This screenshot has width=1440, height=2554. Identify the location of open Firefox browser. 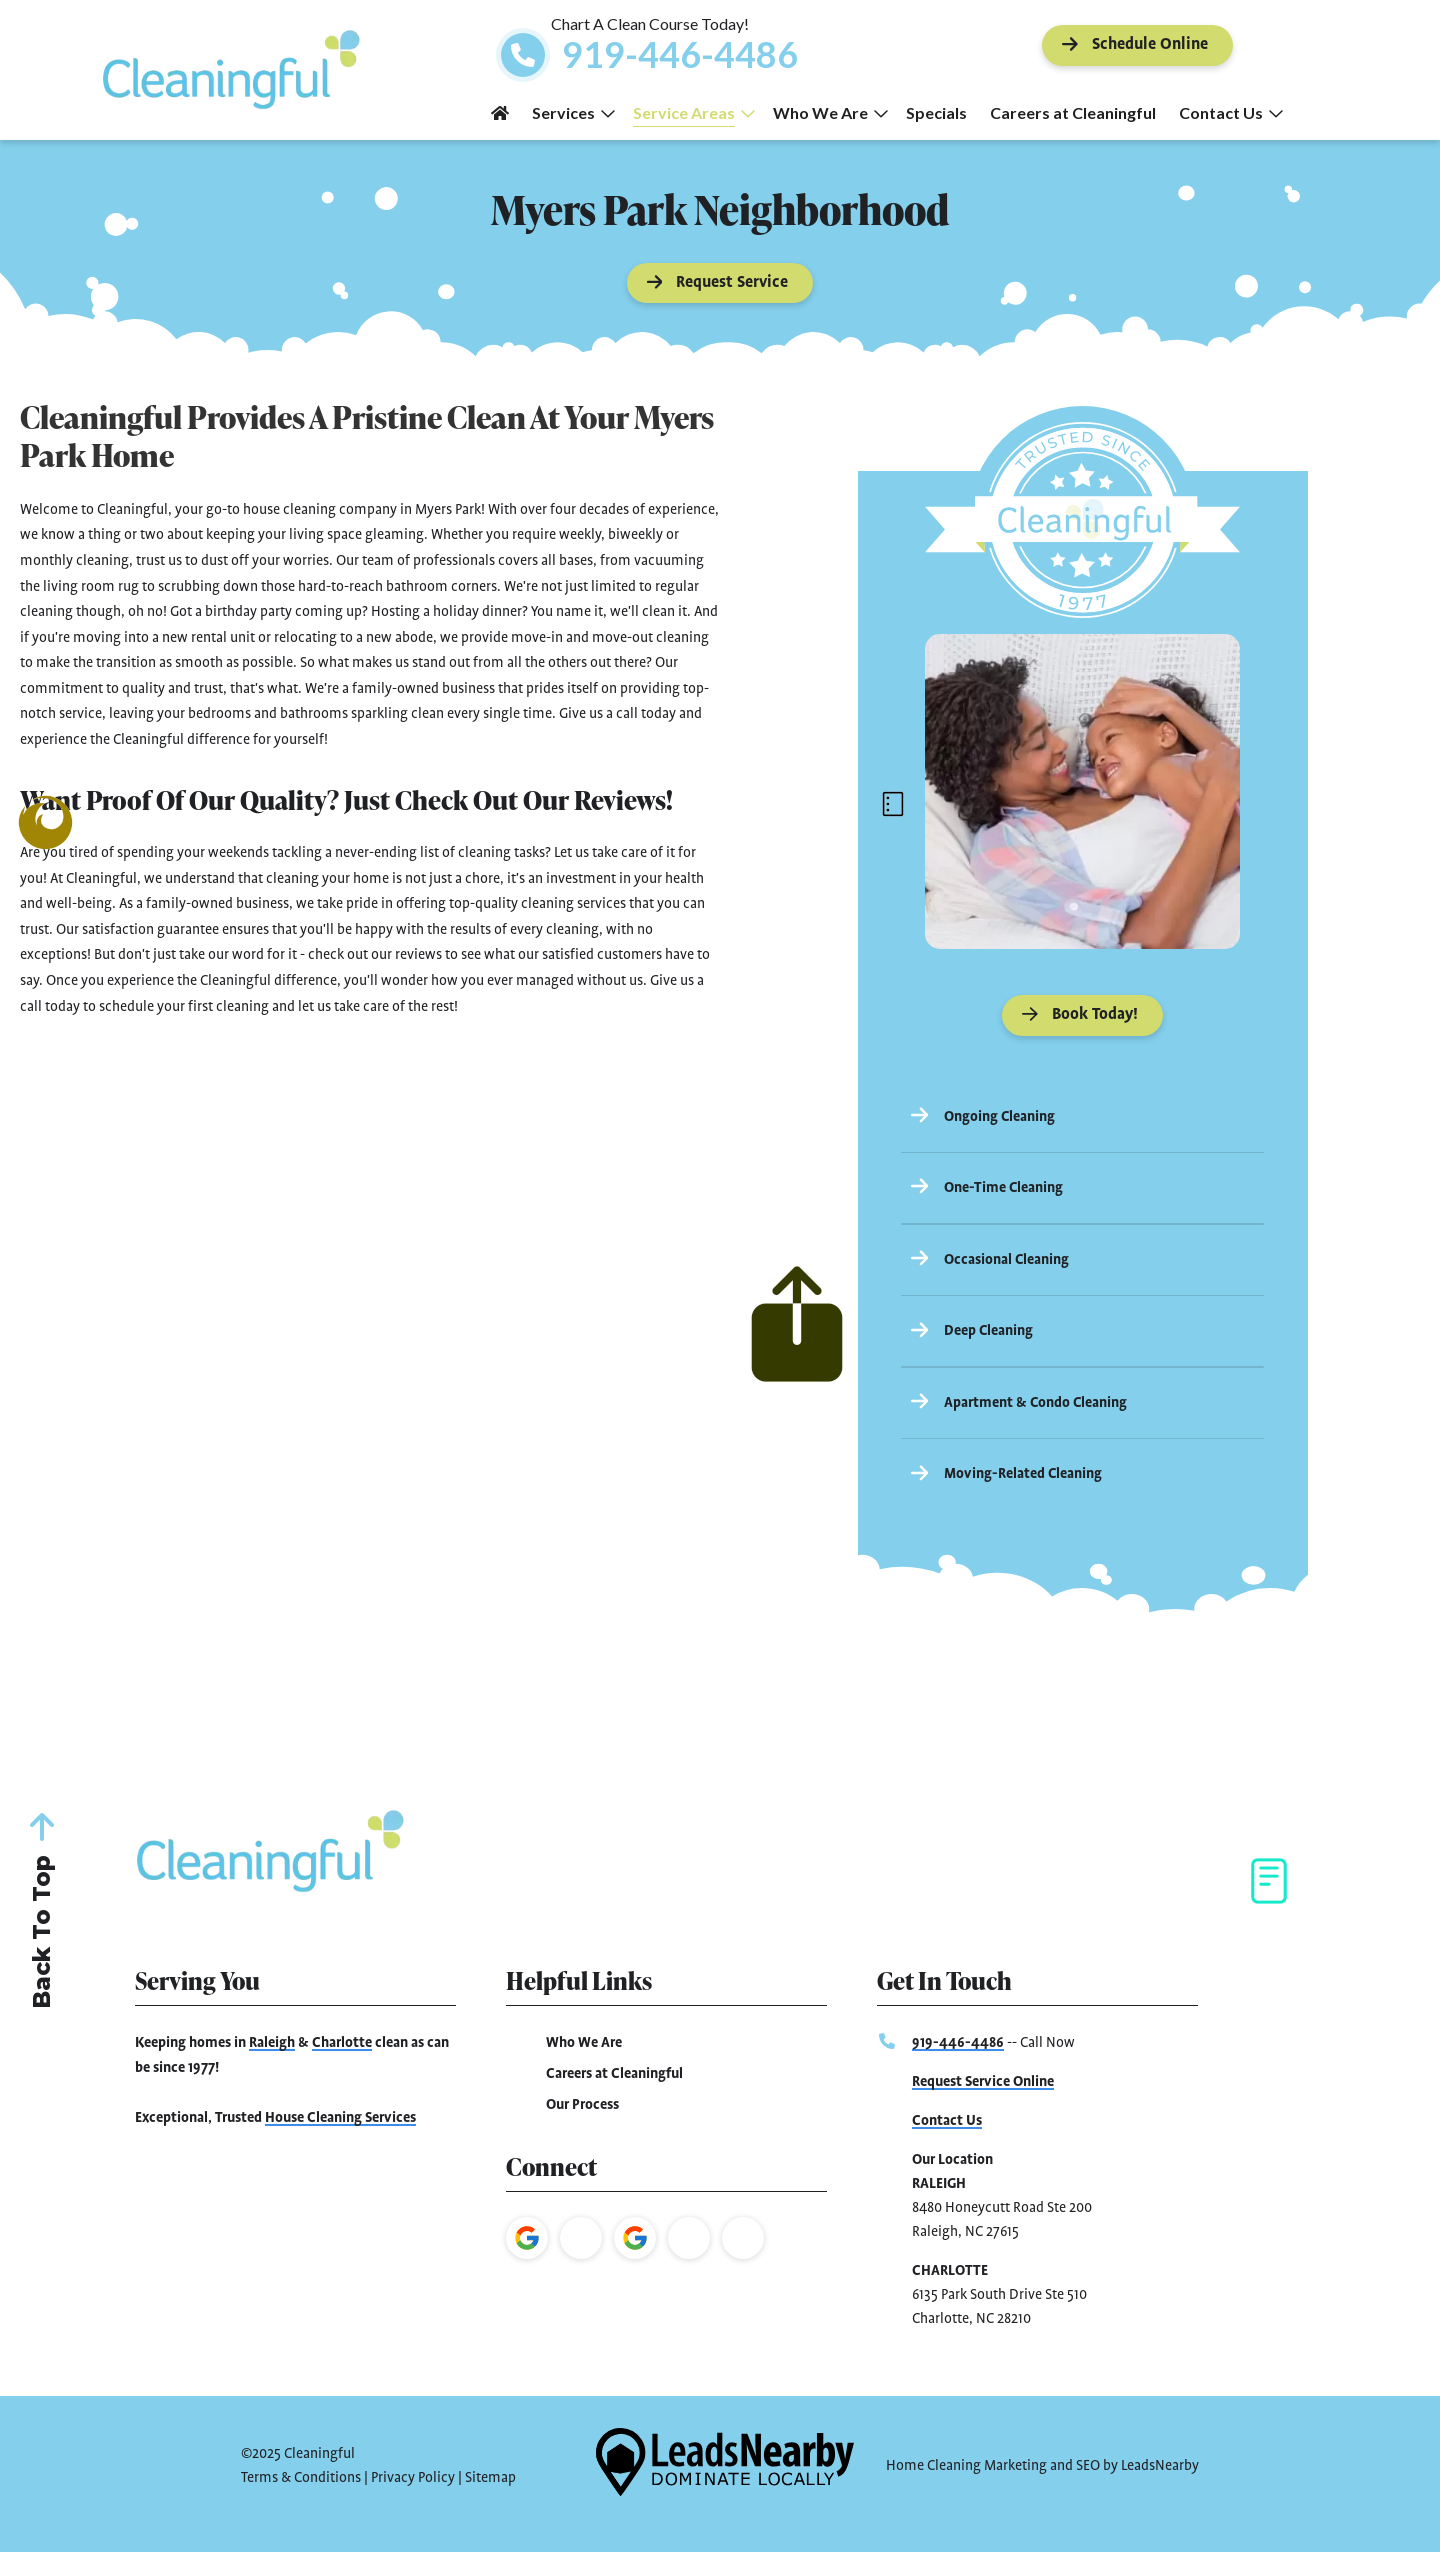
(45, 822).